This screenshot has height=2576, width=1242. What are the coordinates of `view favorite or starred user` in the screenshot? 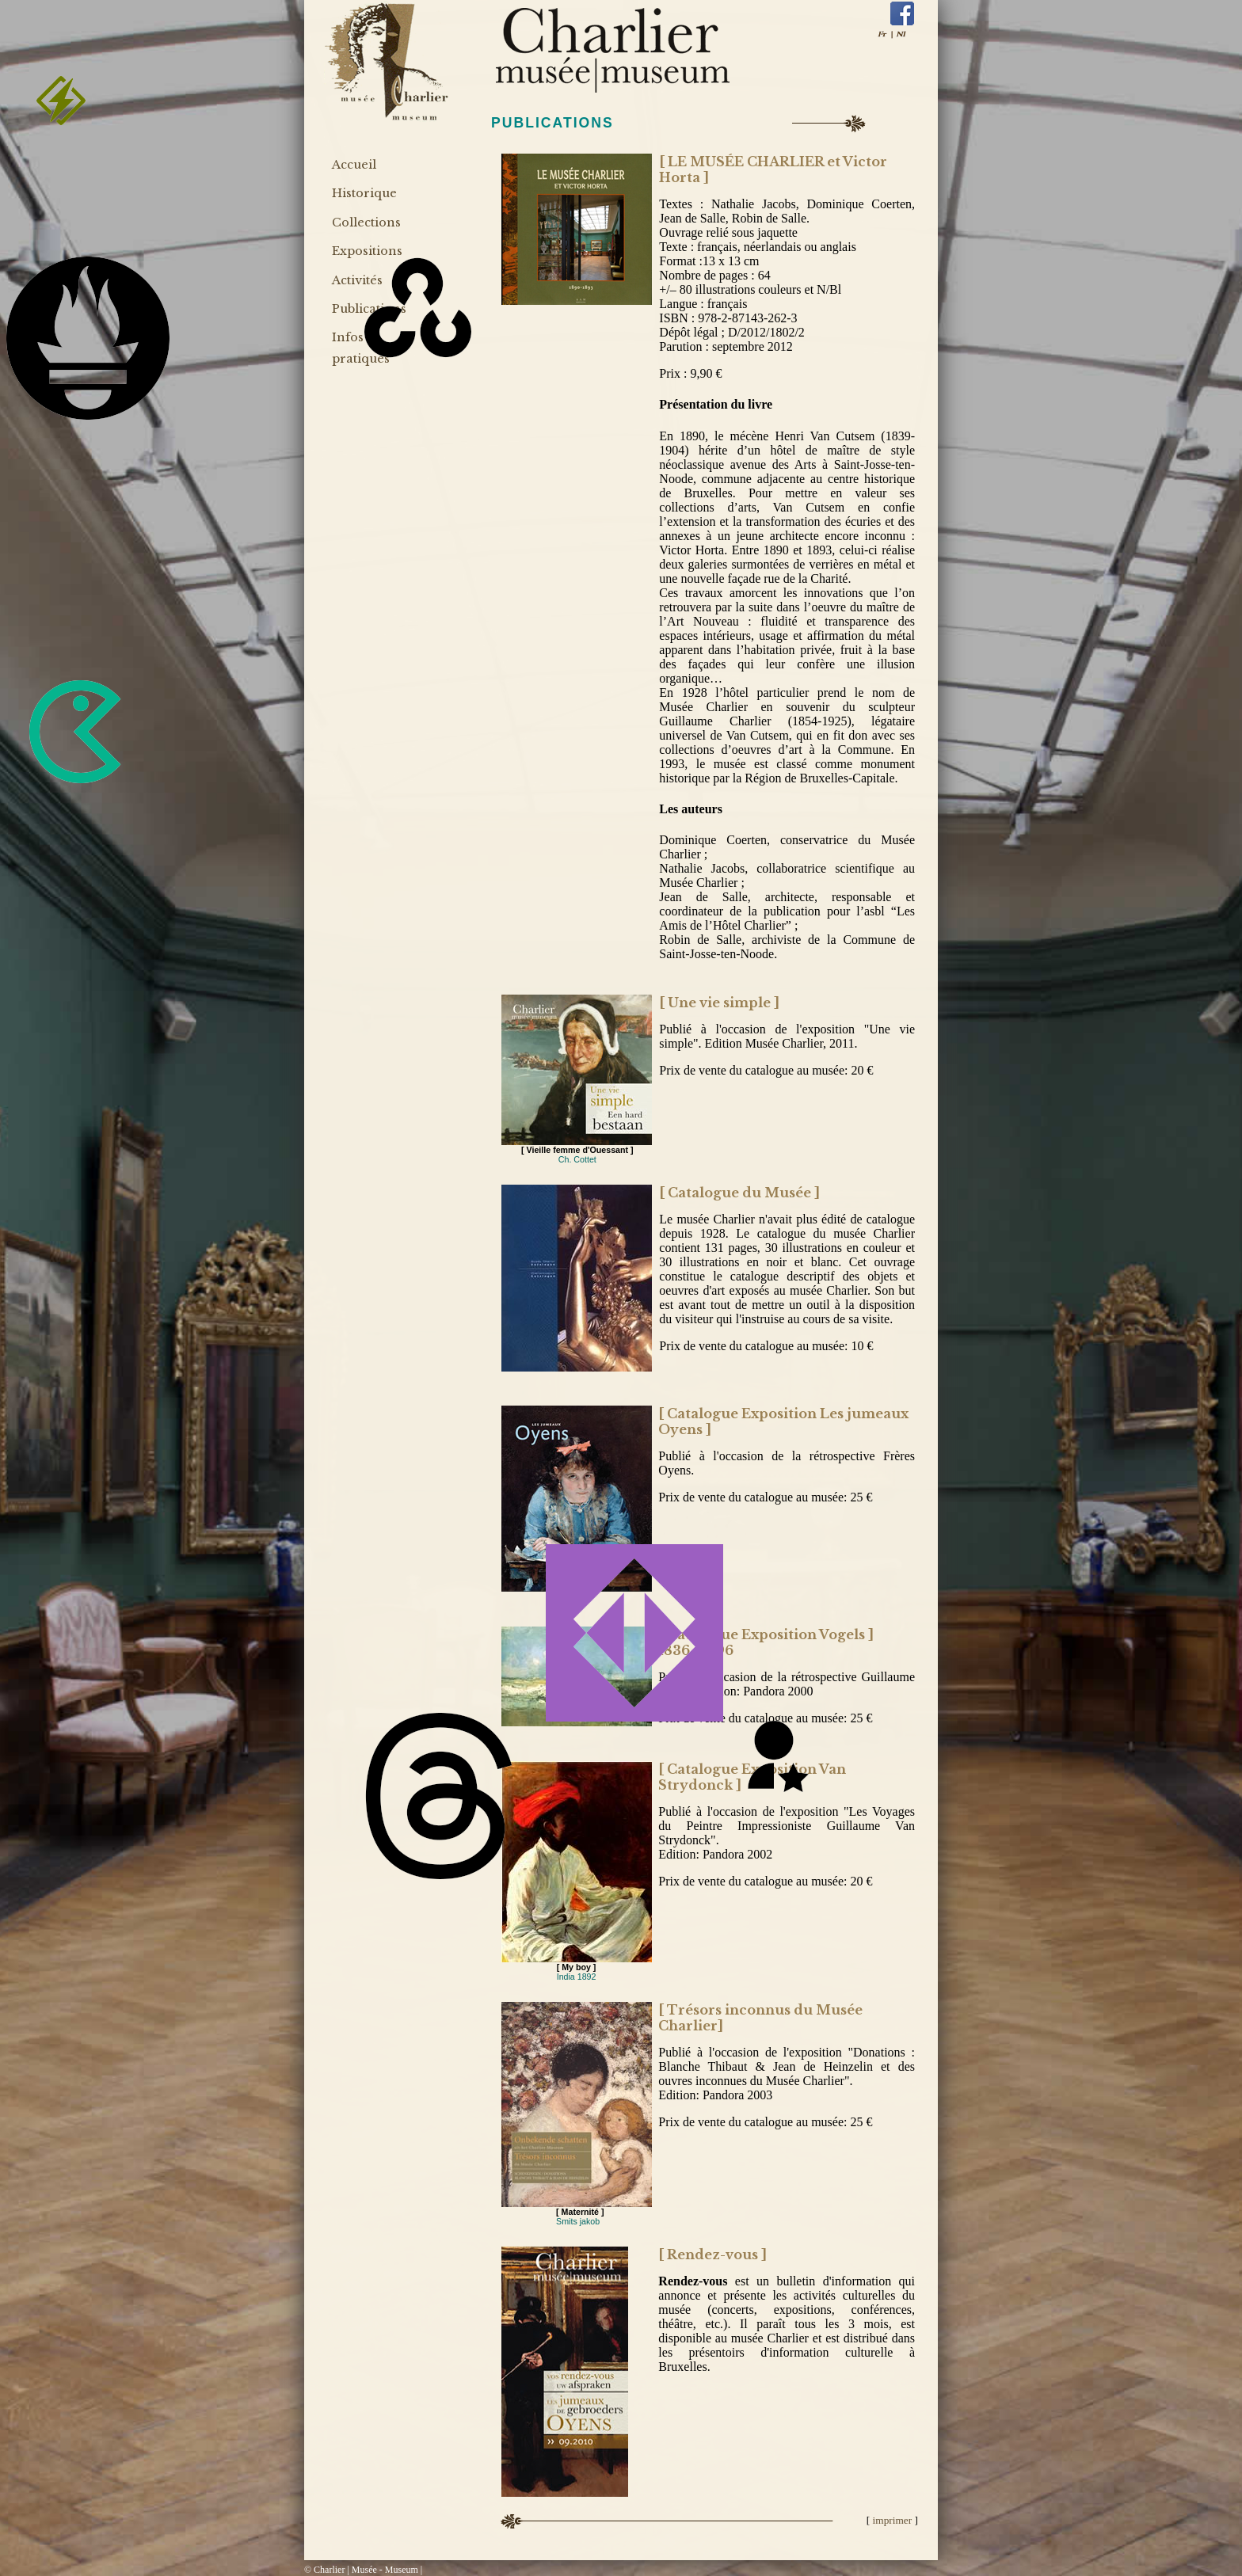 It's located at (774, 1756).